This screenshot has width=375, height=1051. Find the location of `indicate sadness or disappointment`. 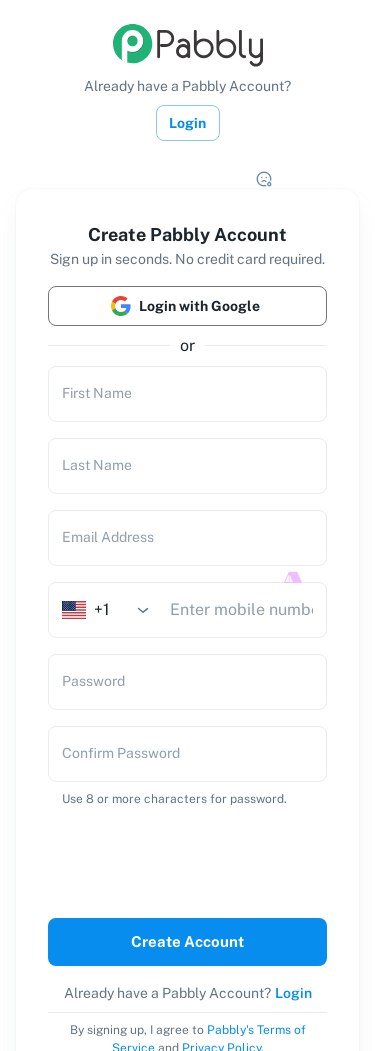

indicate sadness or disappointment is located at coordinates (264, 179).